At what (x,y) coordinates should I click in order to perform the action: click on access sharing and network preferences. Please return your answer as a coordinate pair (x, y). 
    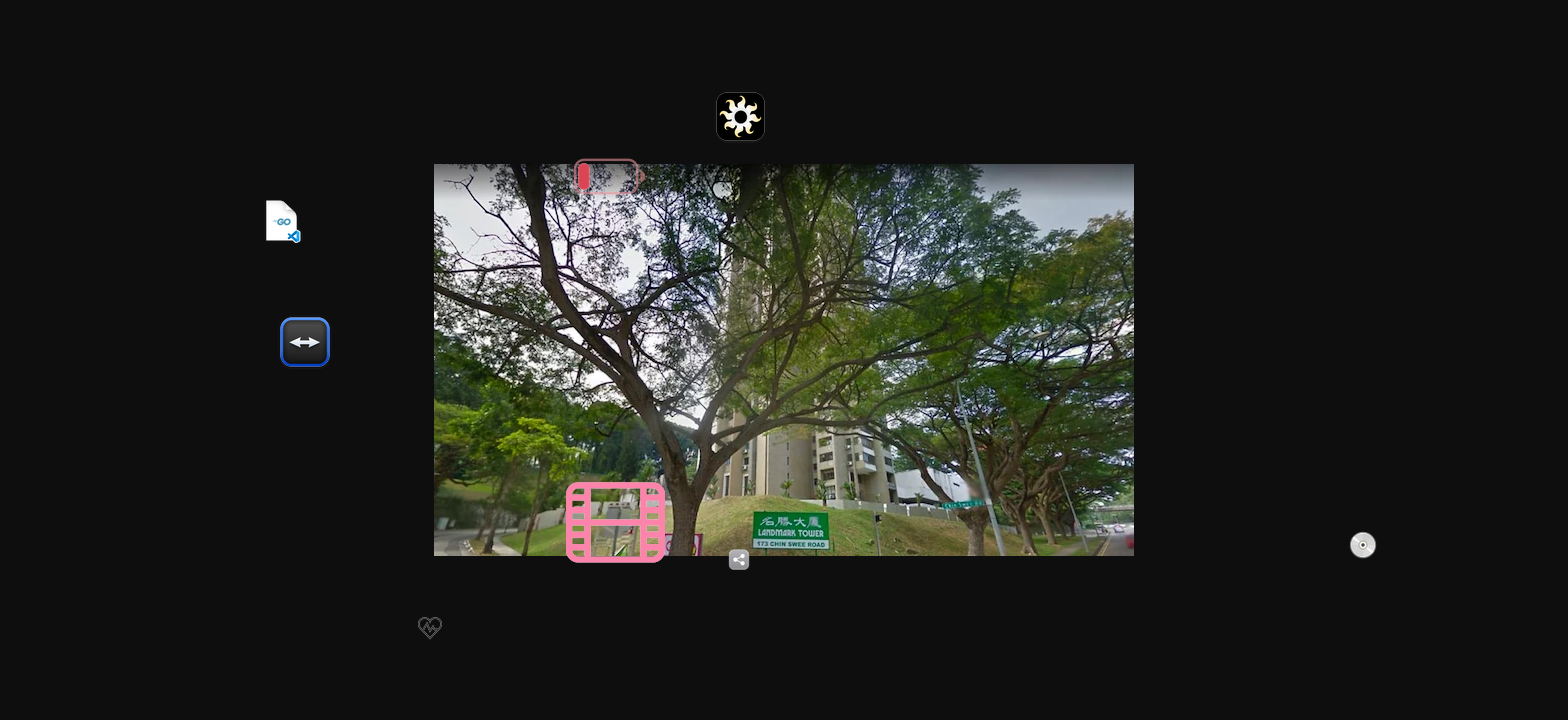
    Looking at the image, I should click on (739, 560).